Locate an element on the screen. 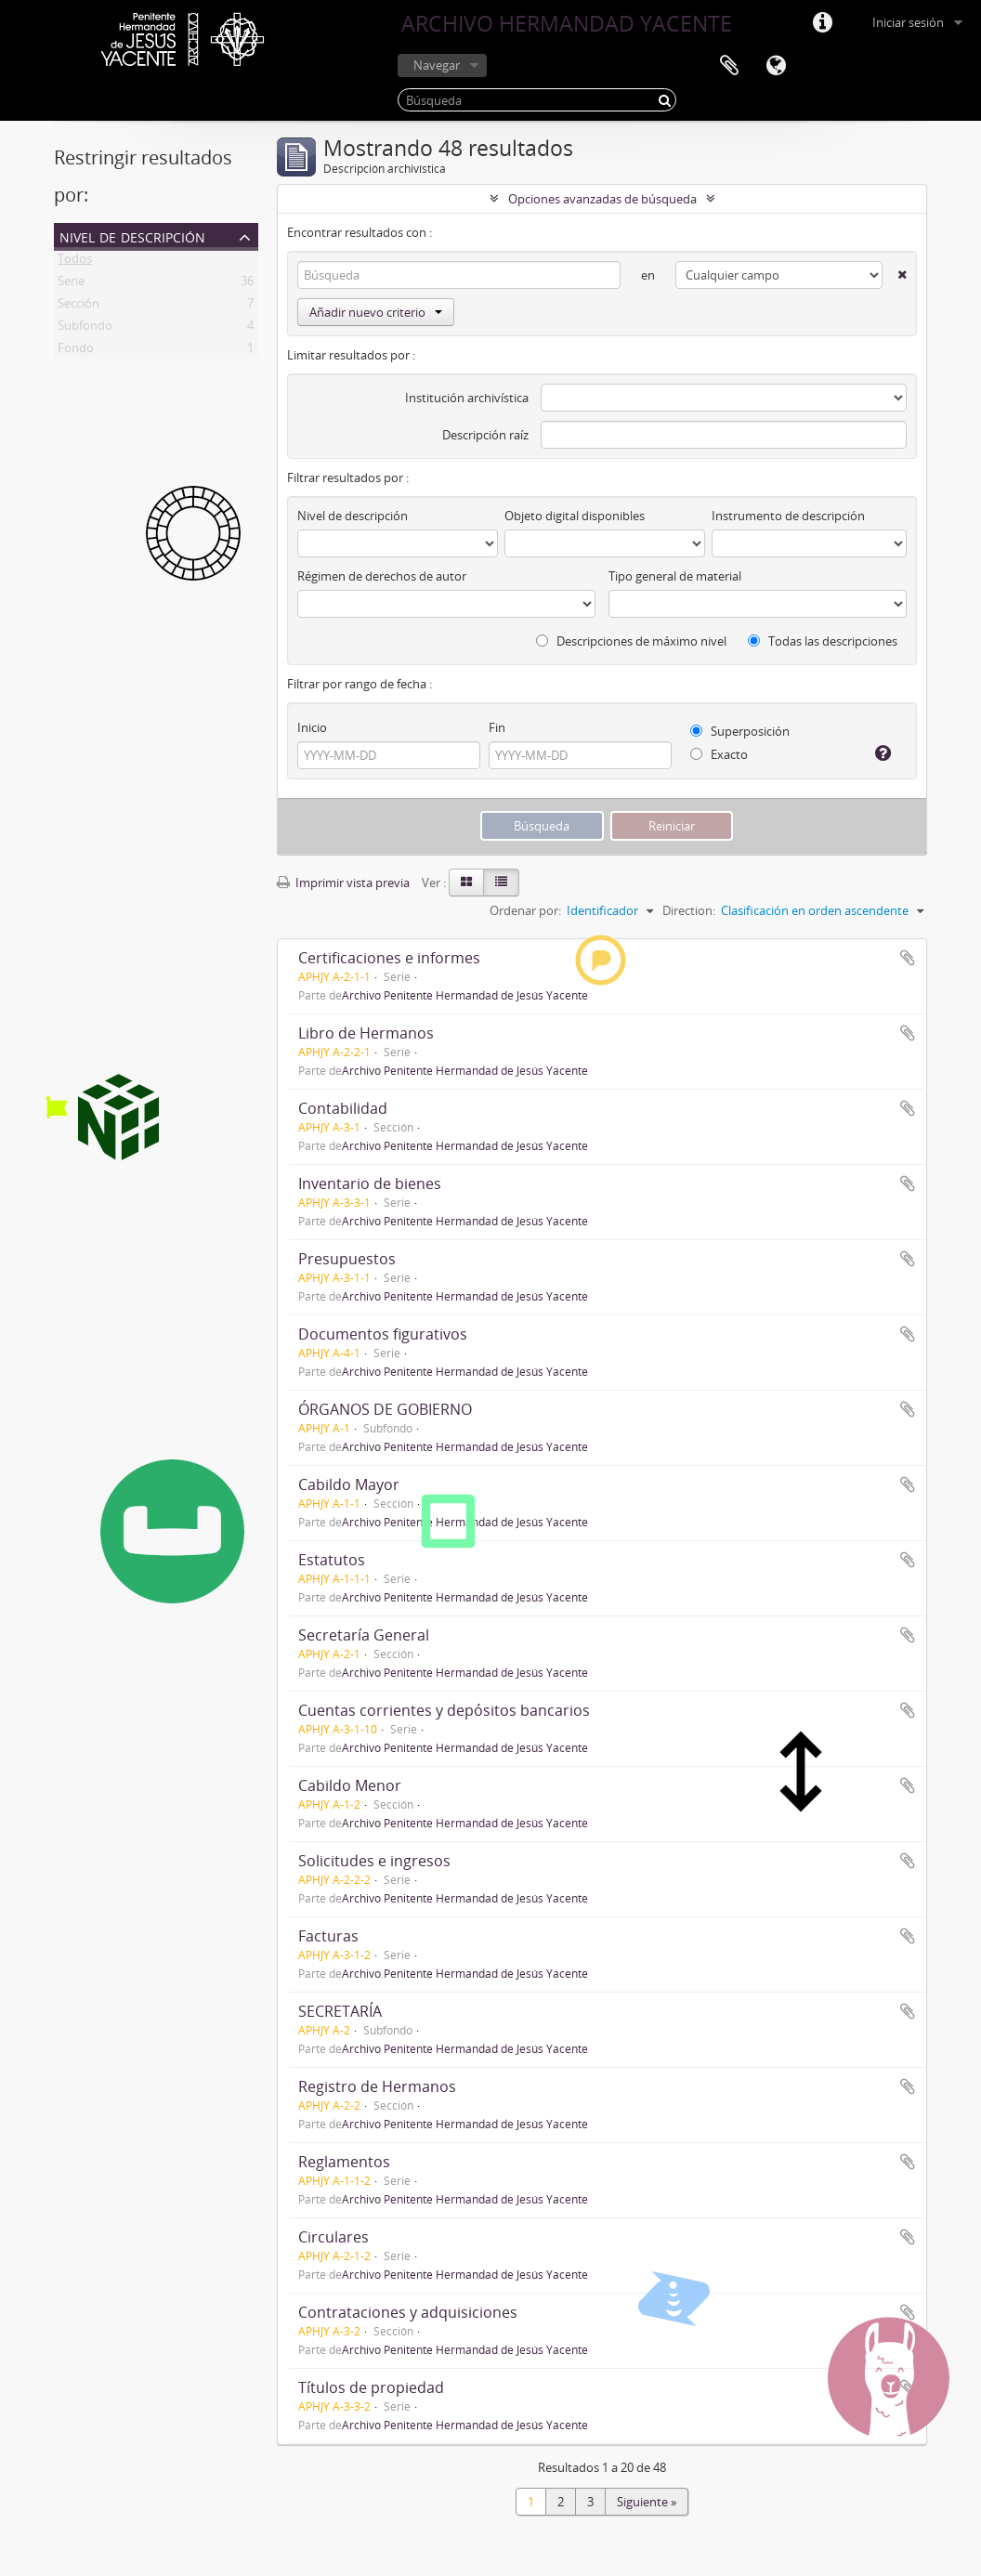  open the pixelfed app is located at coordinates (600, 960).